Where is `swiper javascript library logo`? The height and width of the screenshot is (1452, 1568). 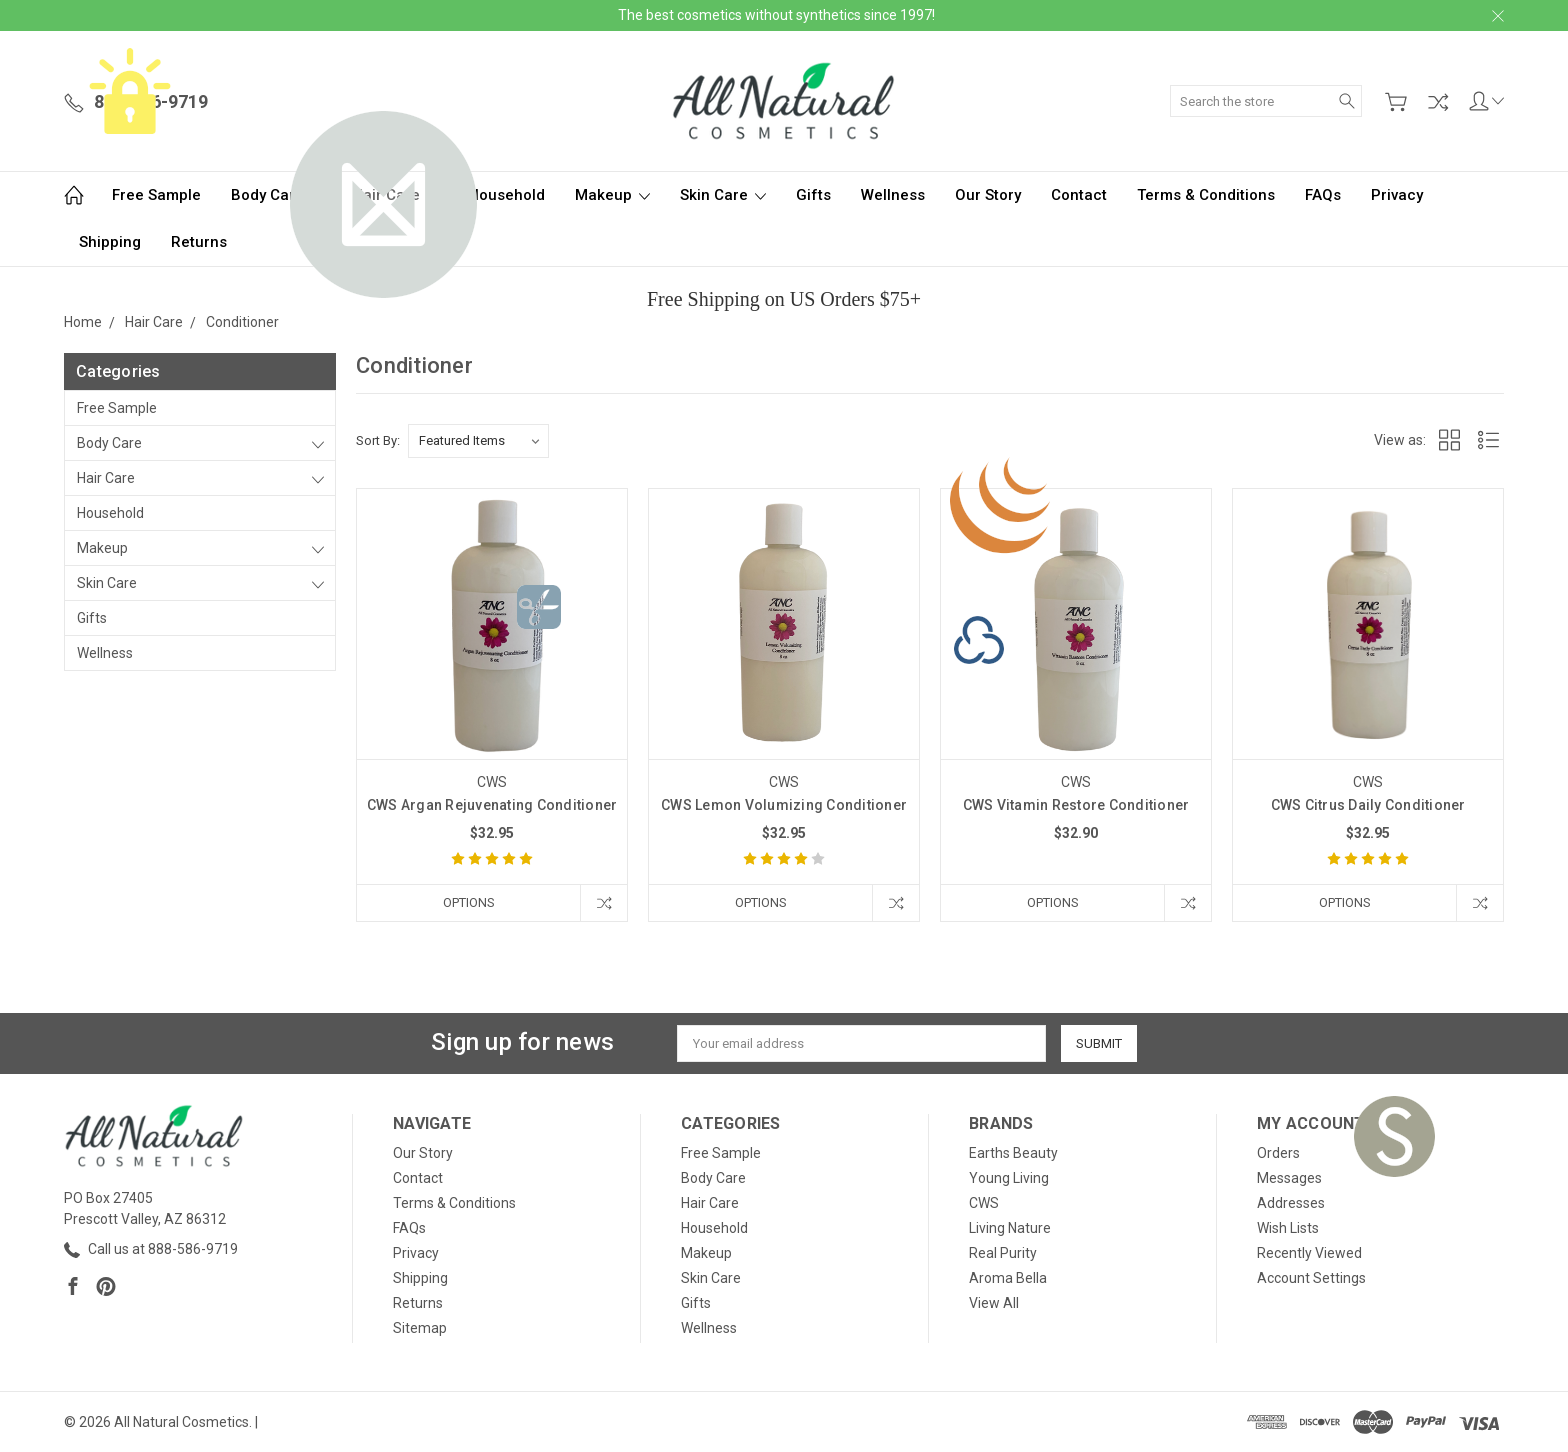 swiper javascript library logo is located at coordinates (1394, 1136).